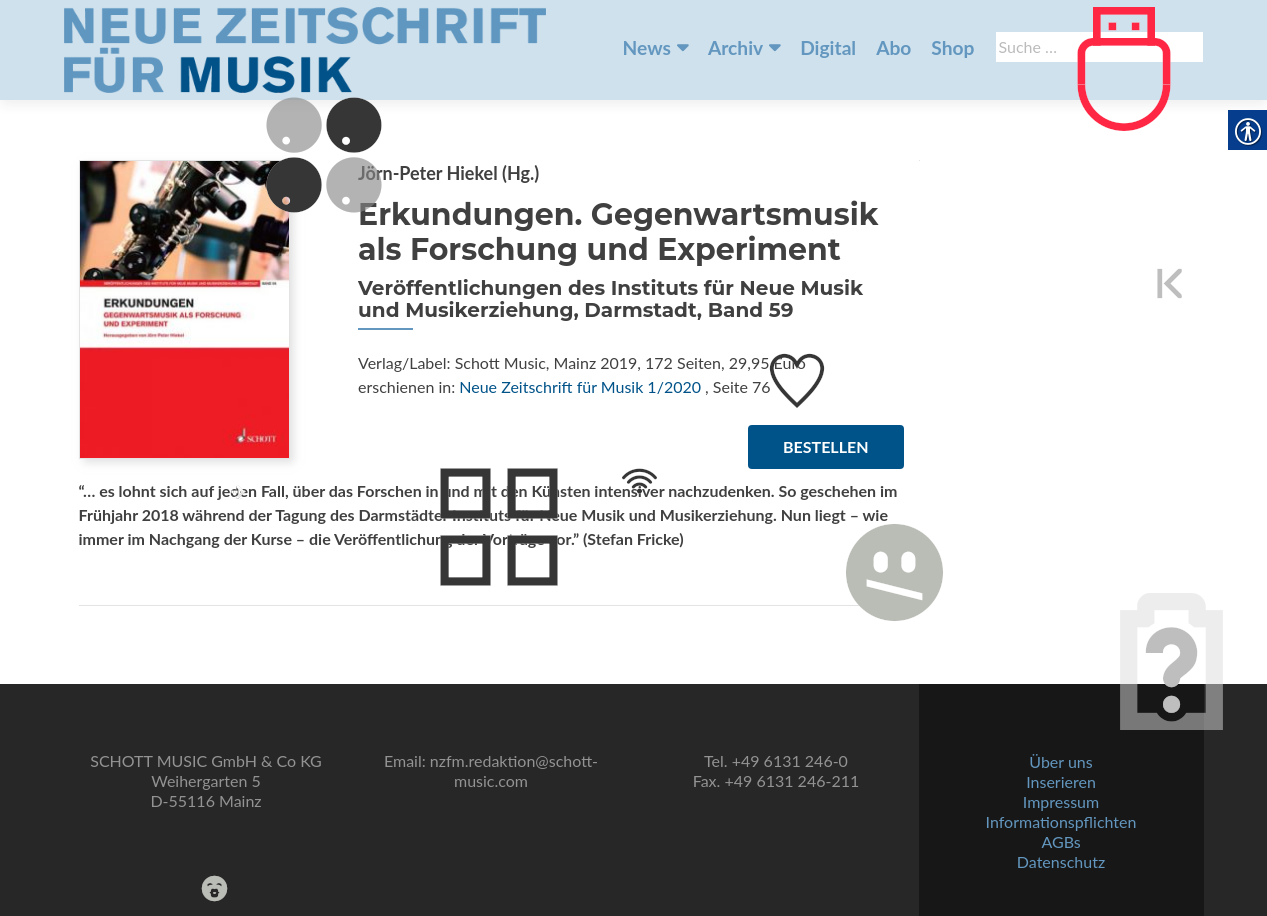 Image resolution: width=1267 pixels, height=916 pixels. What do you see at coordinates (324, 155) in the screenshot?
I see `launch swell foop puzzle game` at bounding box center [324, 155].